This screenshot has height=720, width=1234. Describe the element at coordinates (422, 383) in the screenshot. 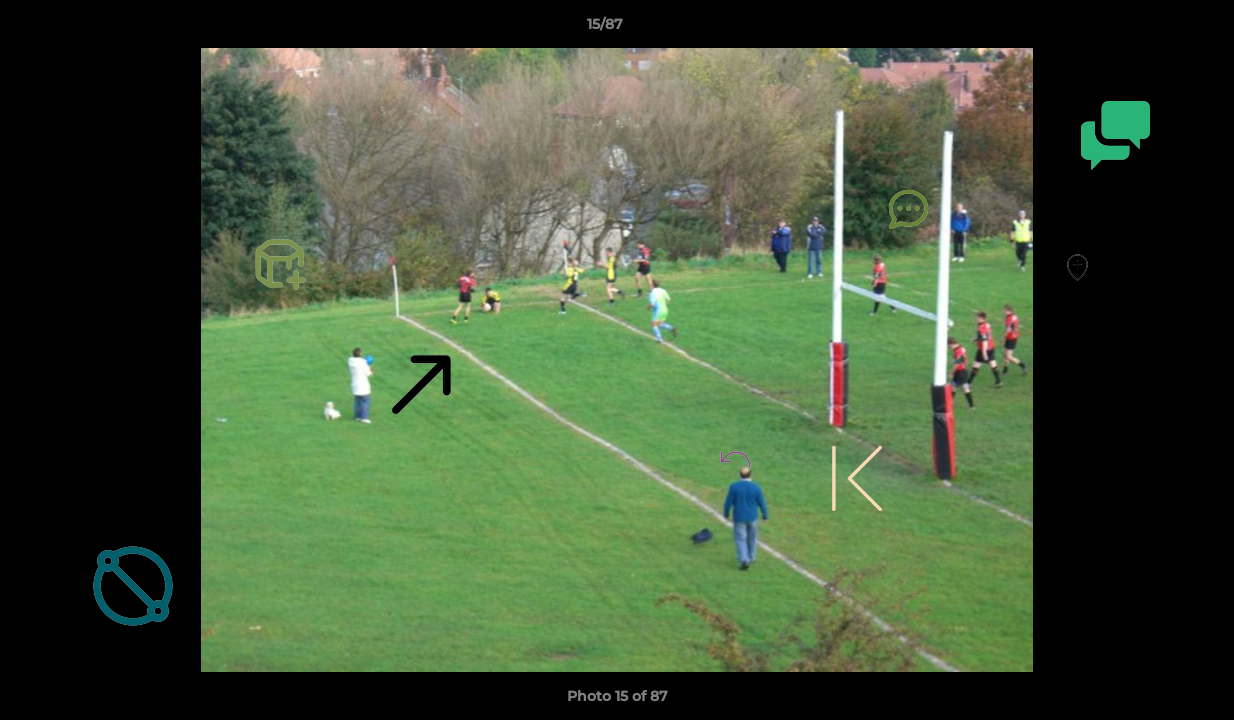

I see `indicates an outgoing call was made` at that location.